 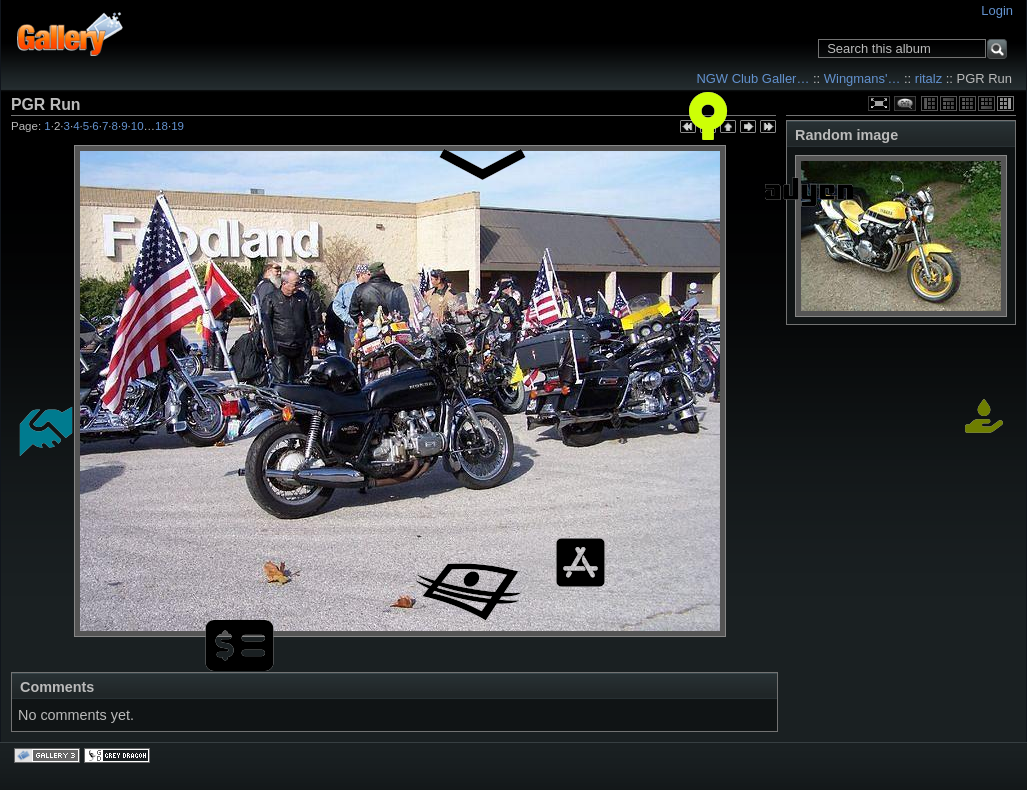 What do you see at coordinates (482, 162) in the screenshot?
I see `expand content or reveal more options` at bounding box center [482, 162].